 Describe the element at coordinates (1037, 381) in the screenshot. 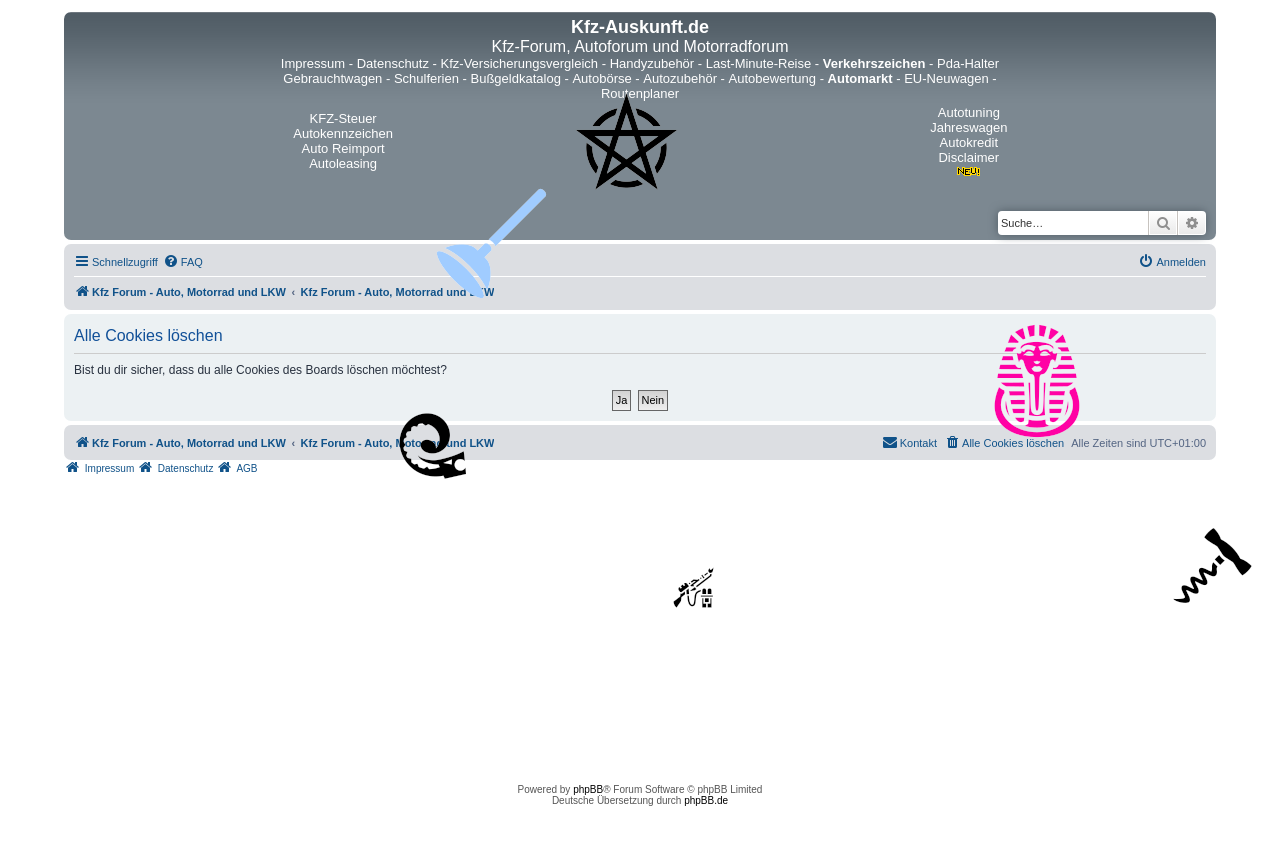

I see `access ancient egypt themed content` at that location.